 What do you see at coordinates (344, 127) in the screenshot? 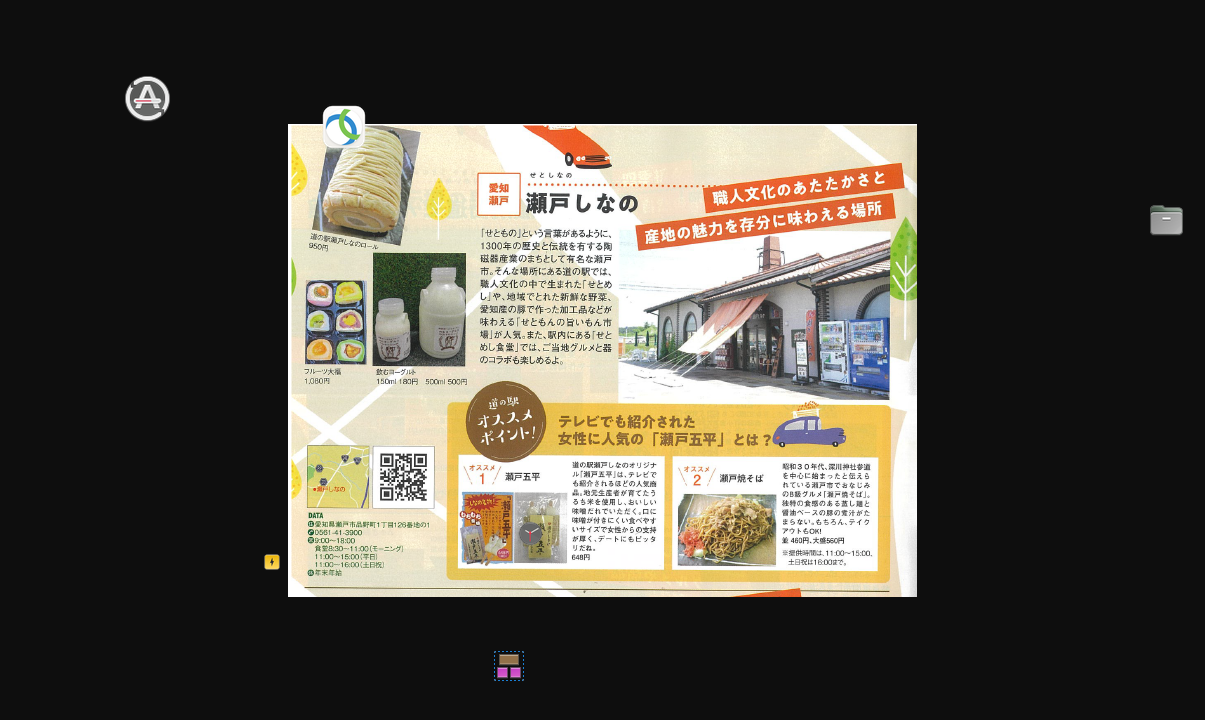
I see `open cisco anyconnect vpn client` at bounding box center [344, 127].